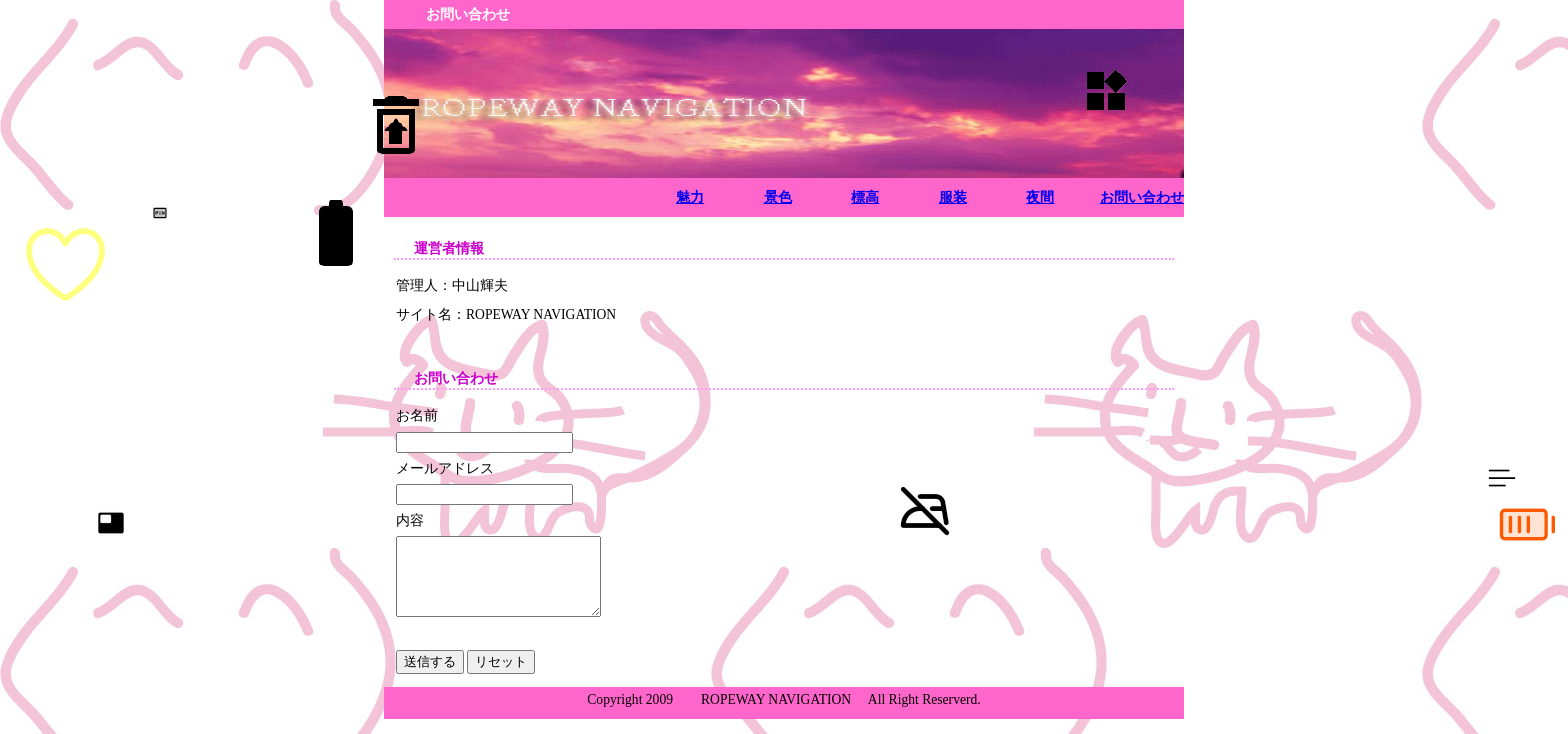 The image size is (1568, 734). What do you see at coordinates (111, 523) in the screenshot?
I see `view featured or highlighted video content` at bounding box center [111, 523].